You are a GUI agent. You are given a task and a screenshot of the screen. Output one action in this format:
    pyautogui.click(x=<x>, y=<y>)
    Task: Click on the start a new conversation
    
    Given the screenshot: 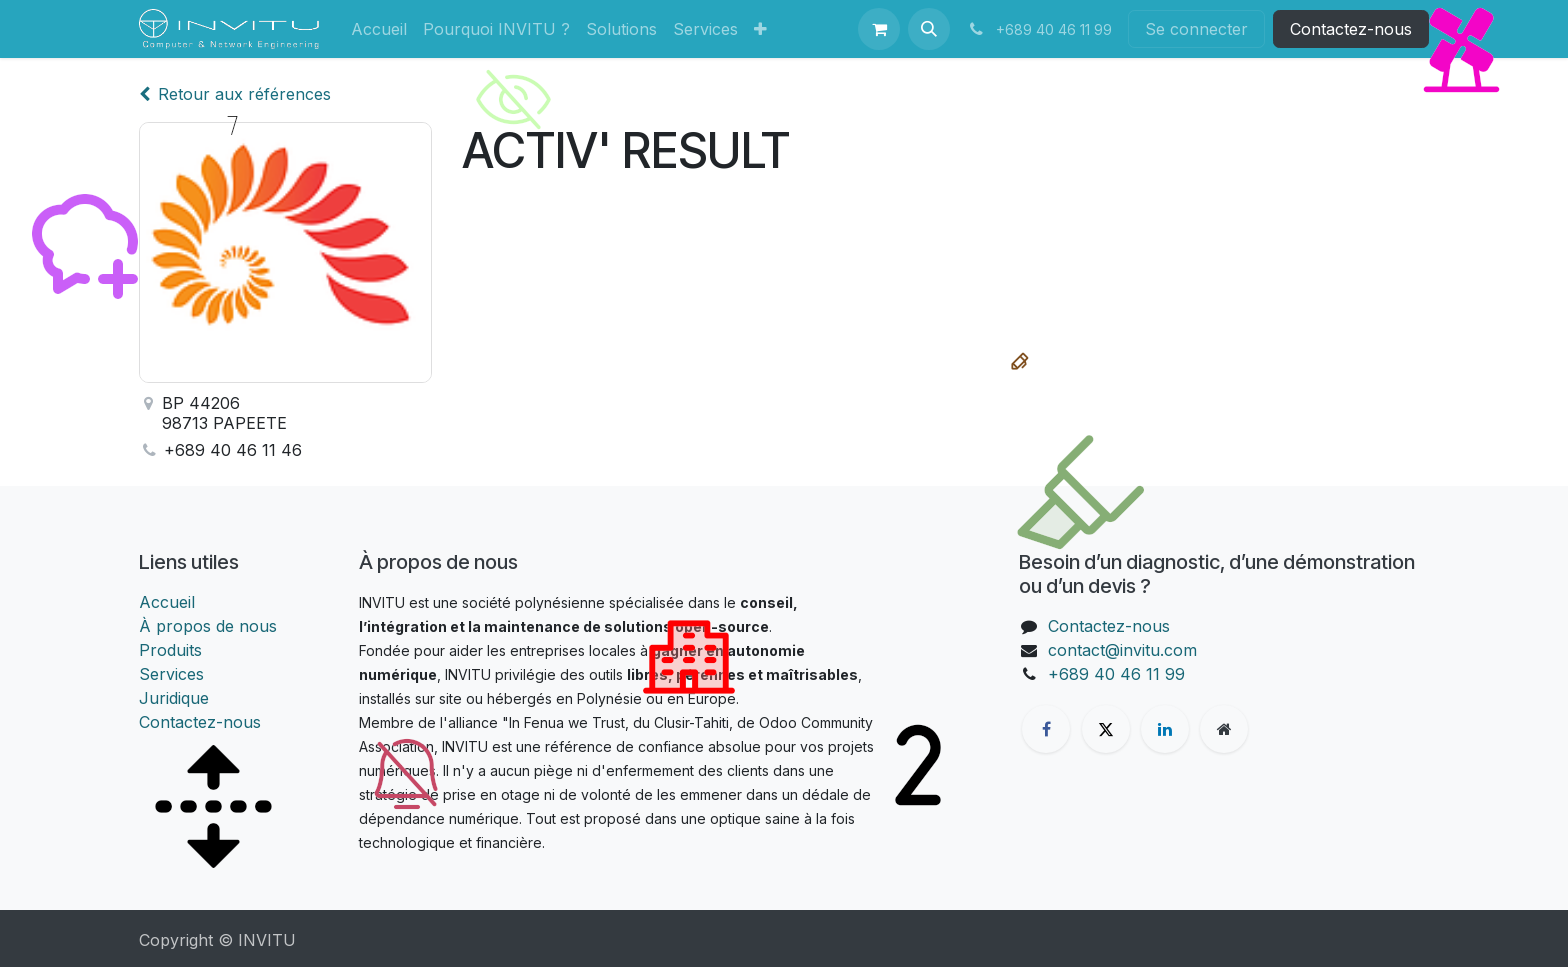 What is the action you would take?
    pyautogui.click(x=83, y=244)
    